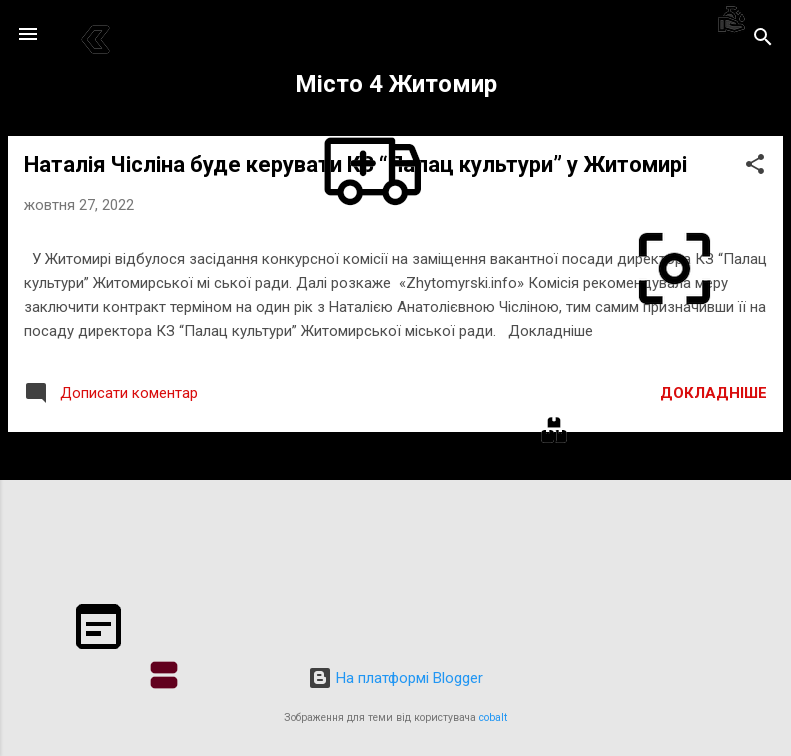  What do you see at coordinates (554, 430) in the screenshot?
I see `view inventory or stock items` at bounding box center [554, 430].